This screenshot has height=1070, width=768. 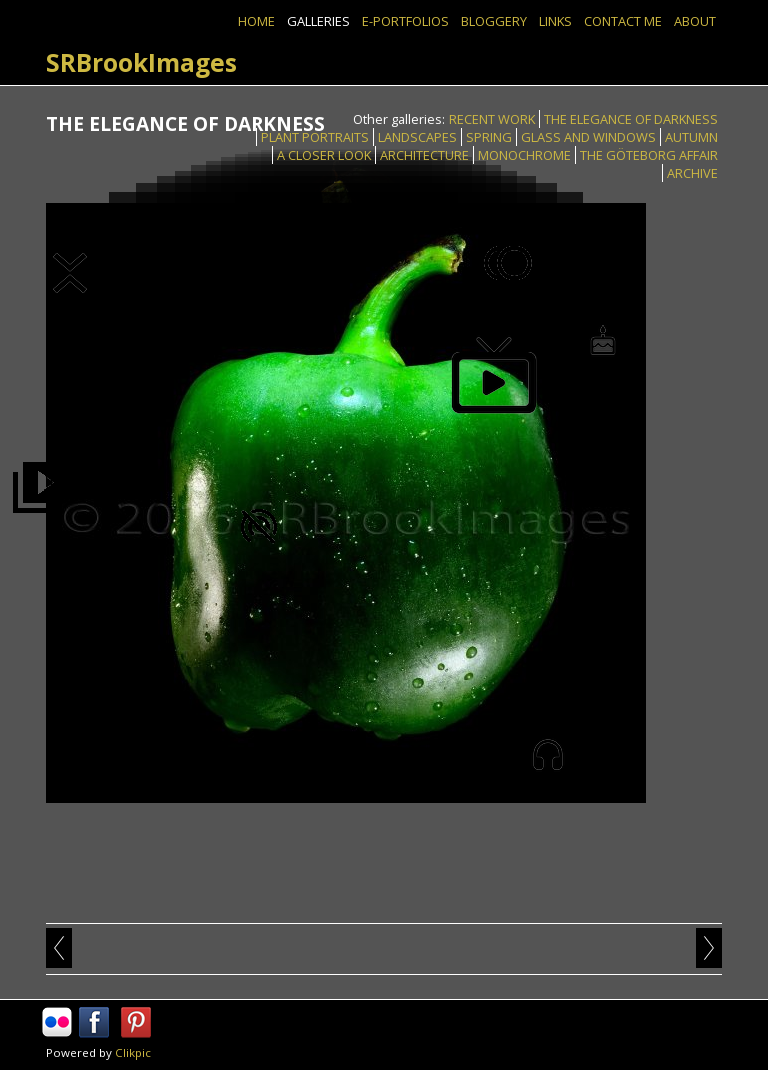 What do you see at coordinates (508, 263) in the screenshot?
I see `view toll or payment information` at bounding box center [508, 263].